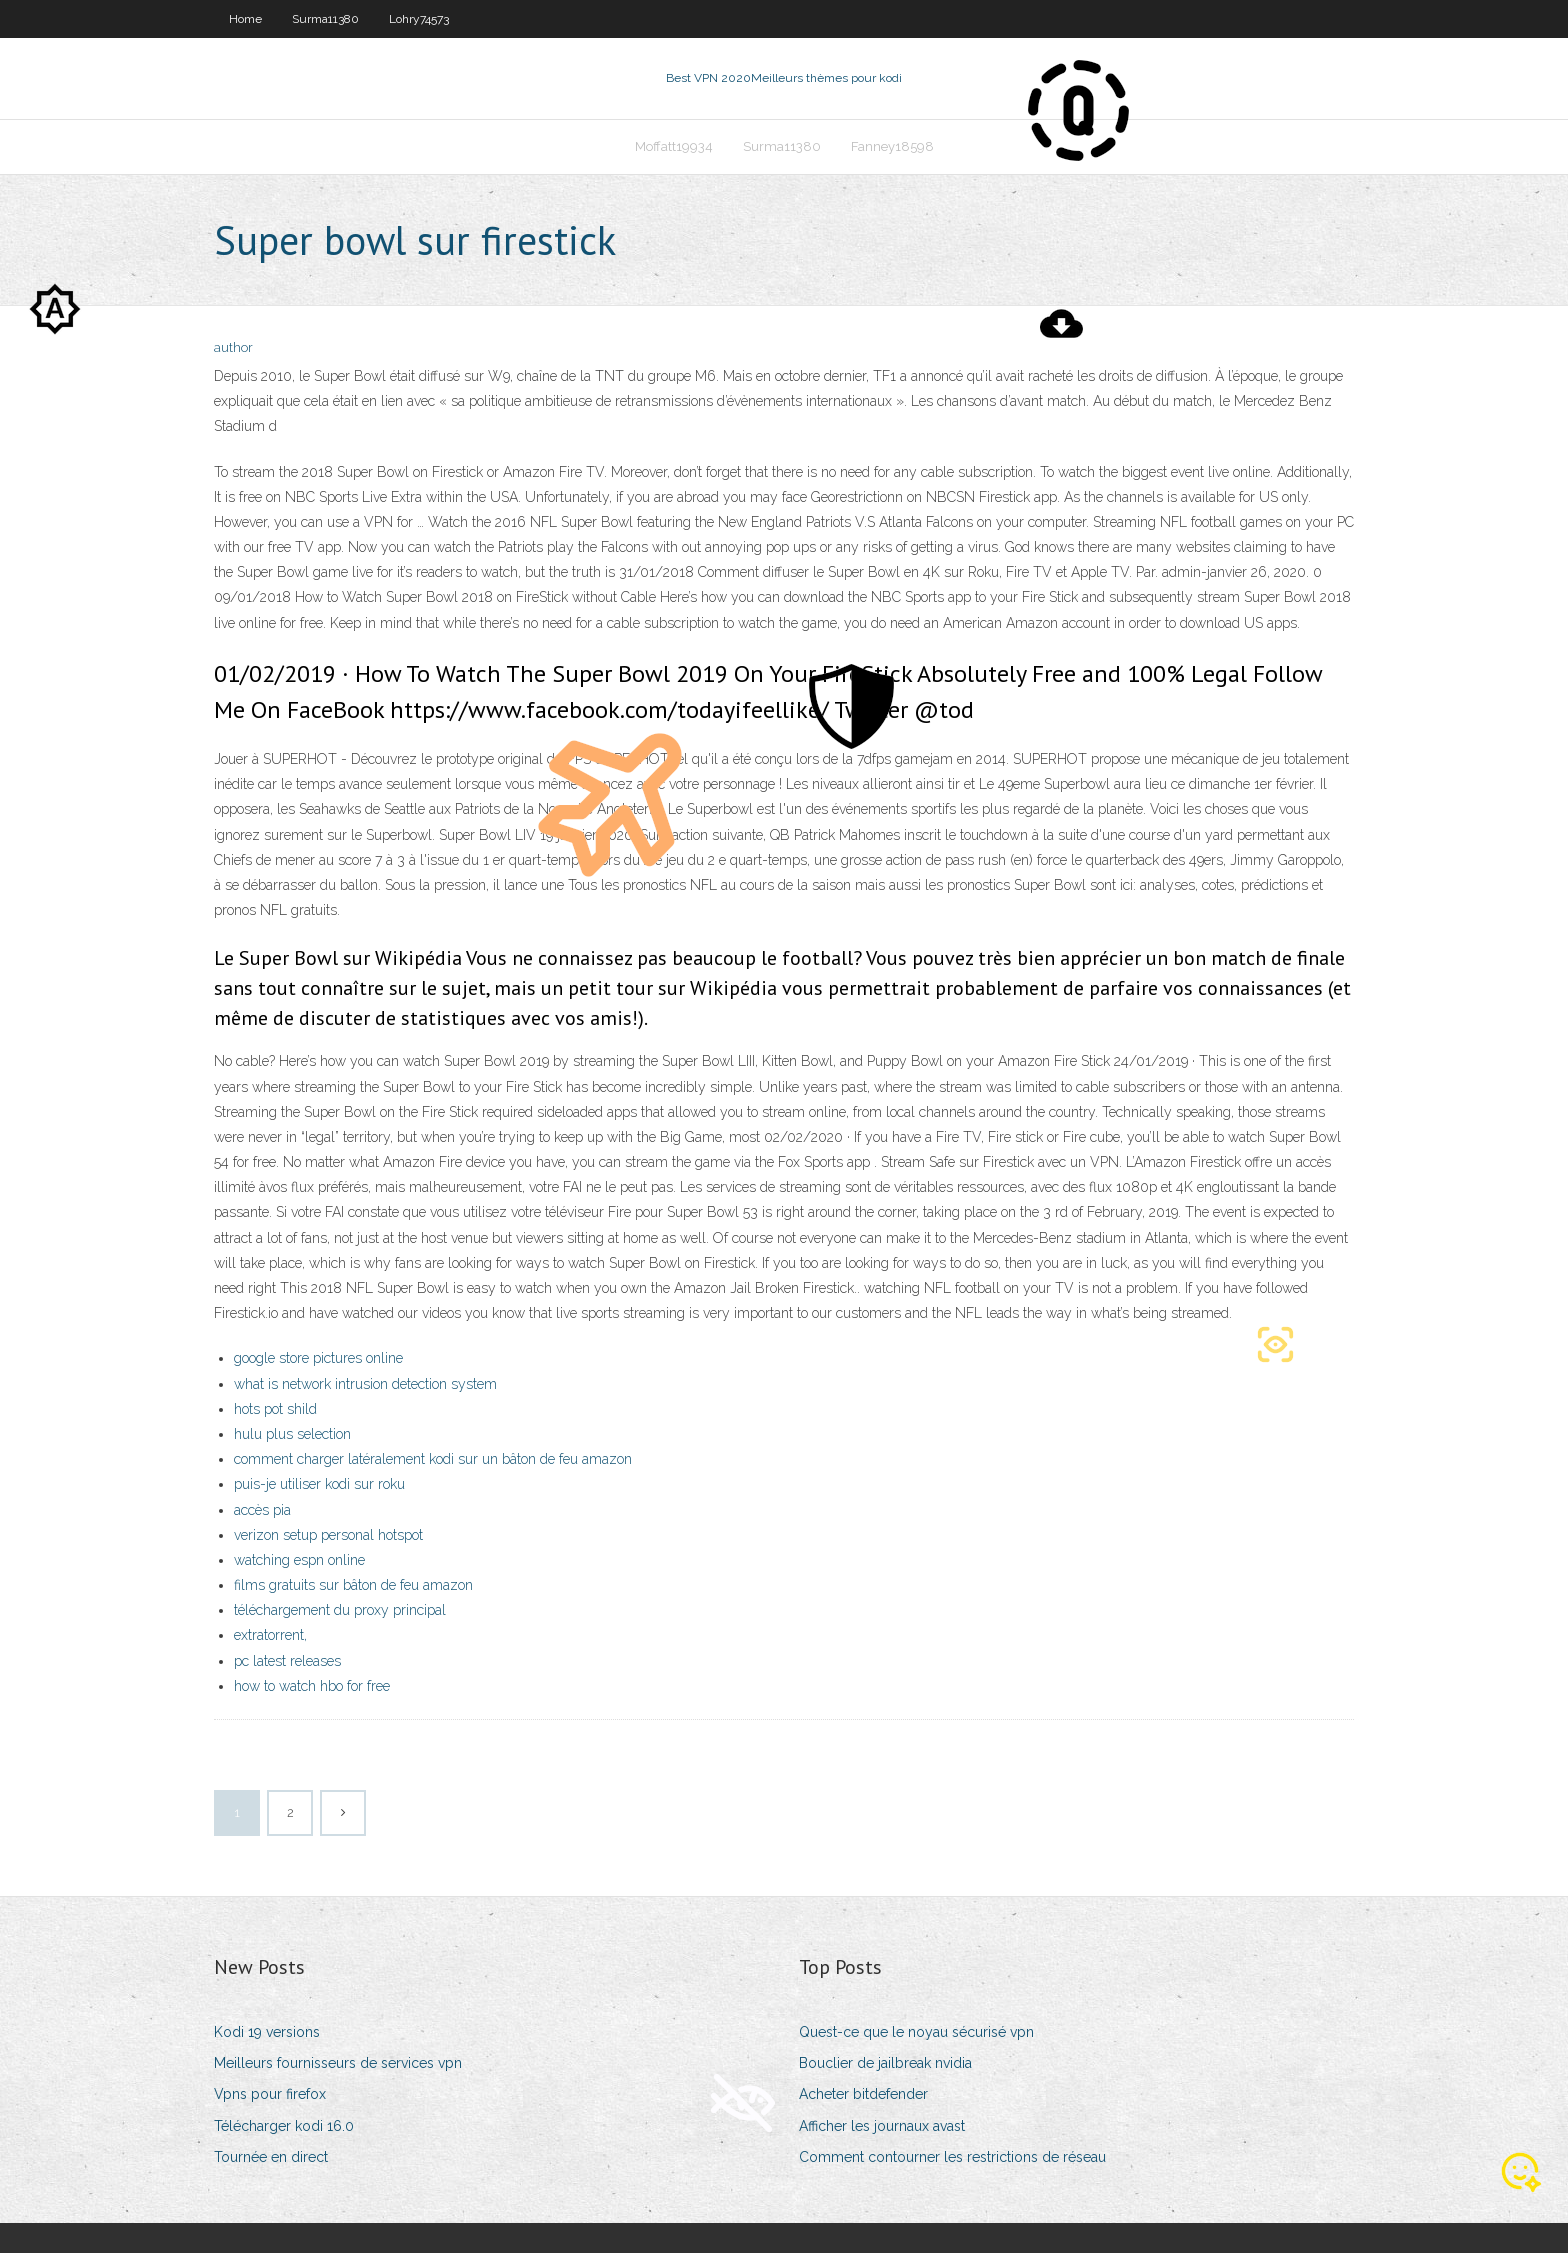  Describe the element at coordinates (1061, 323) in the screenshot. I see `download file from cloud storage` at that location.